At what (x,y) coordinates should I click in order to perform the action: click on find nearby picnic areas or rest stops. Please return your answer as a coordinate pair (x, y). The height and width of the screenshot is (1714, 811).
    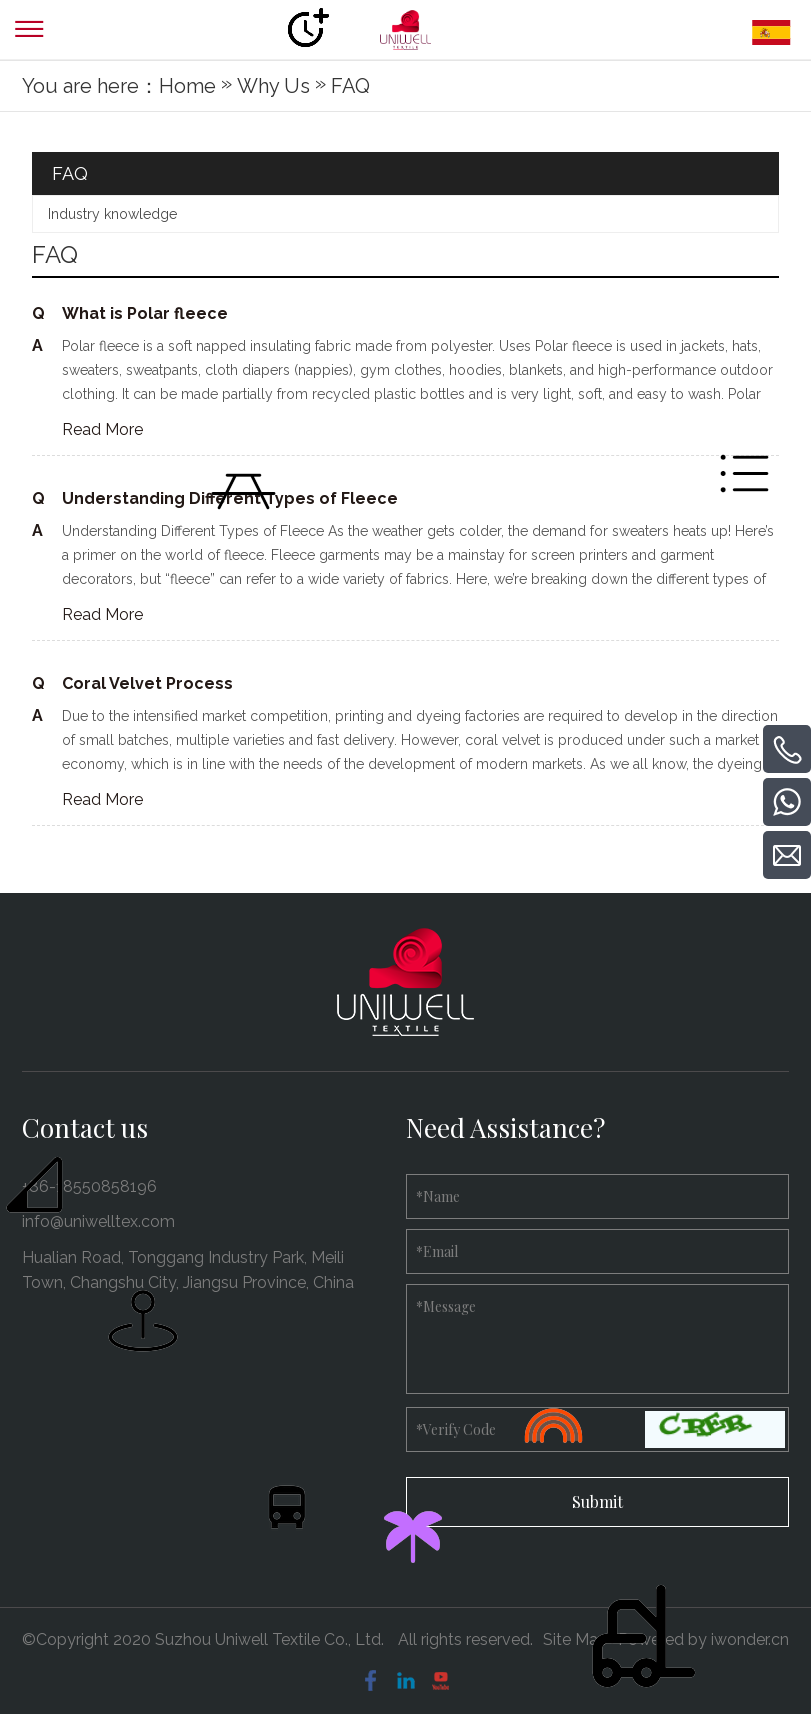
    Looking at the image, I should click on (243, 491).